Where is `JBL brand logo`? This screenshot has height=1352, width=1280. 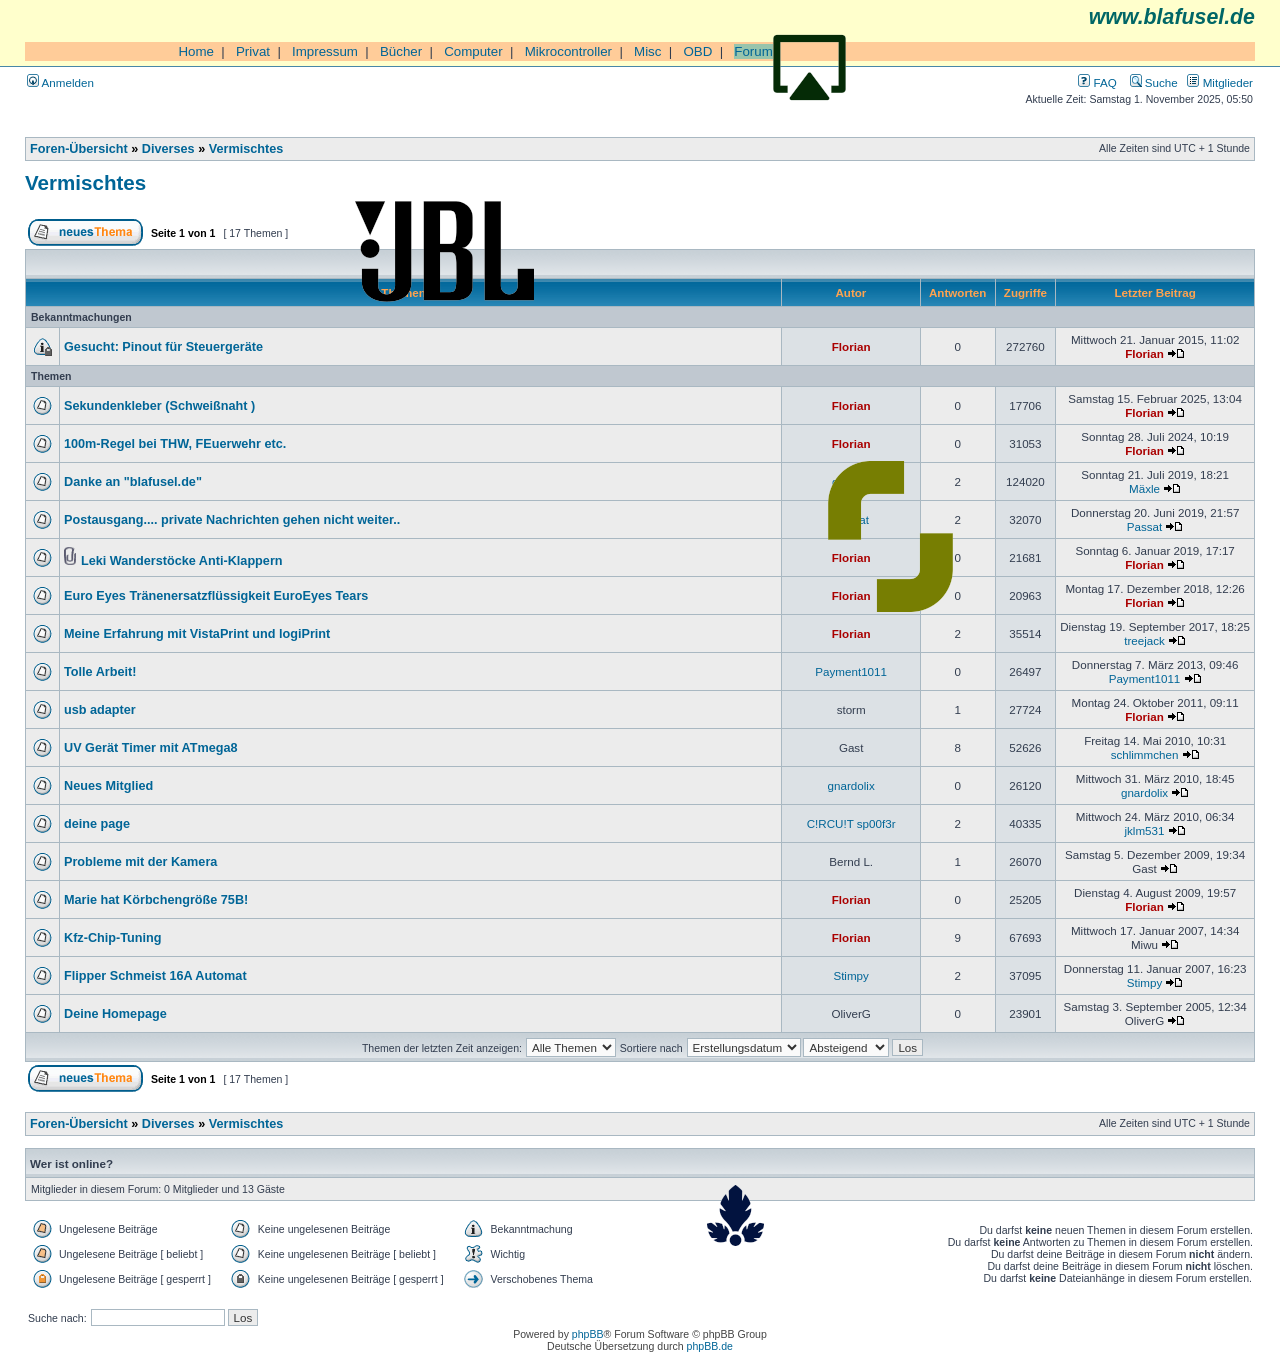
JBL brand logo is located at coordinates (444, 251).